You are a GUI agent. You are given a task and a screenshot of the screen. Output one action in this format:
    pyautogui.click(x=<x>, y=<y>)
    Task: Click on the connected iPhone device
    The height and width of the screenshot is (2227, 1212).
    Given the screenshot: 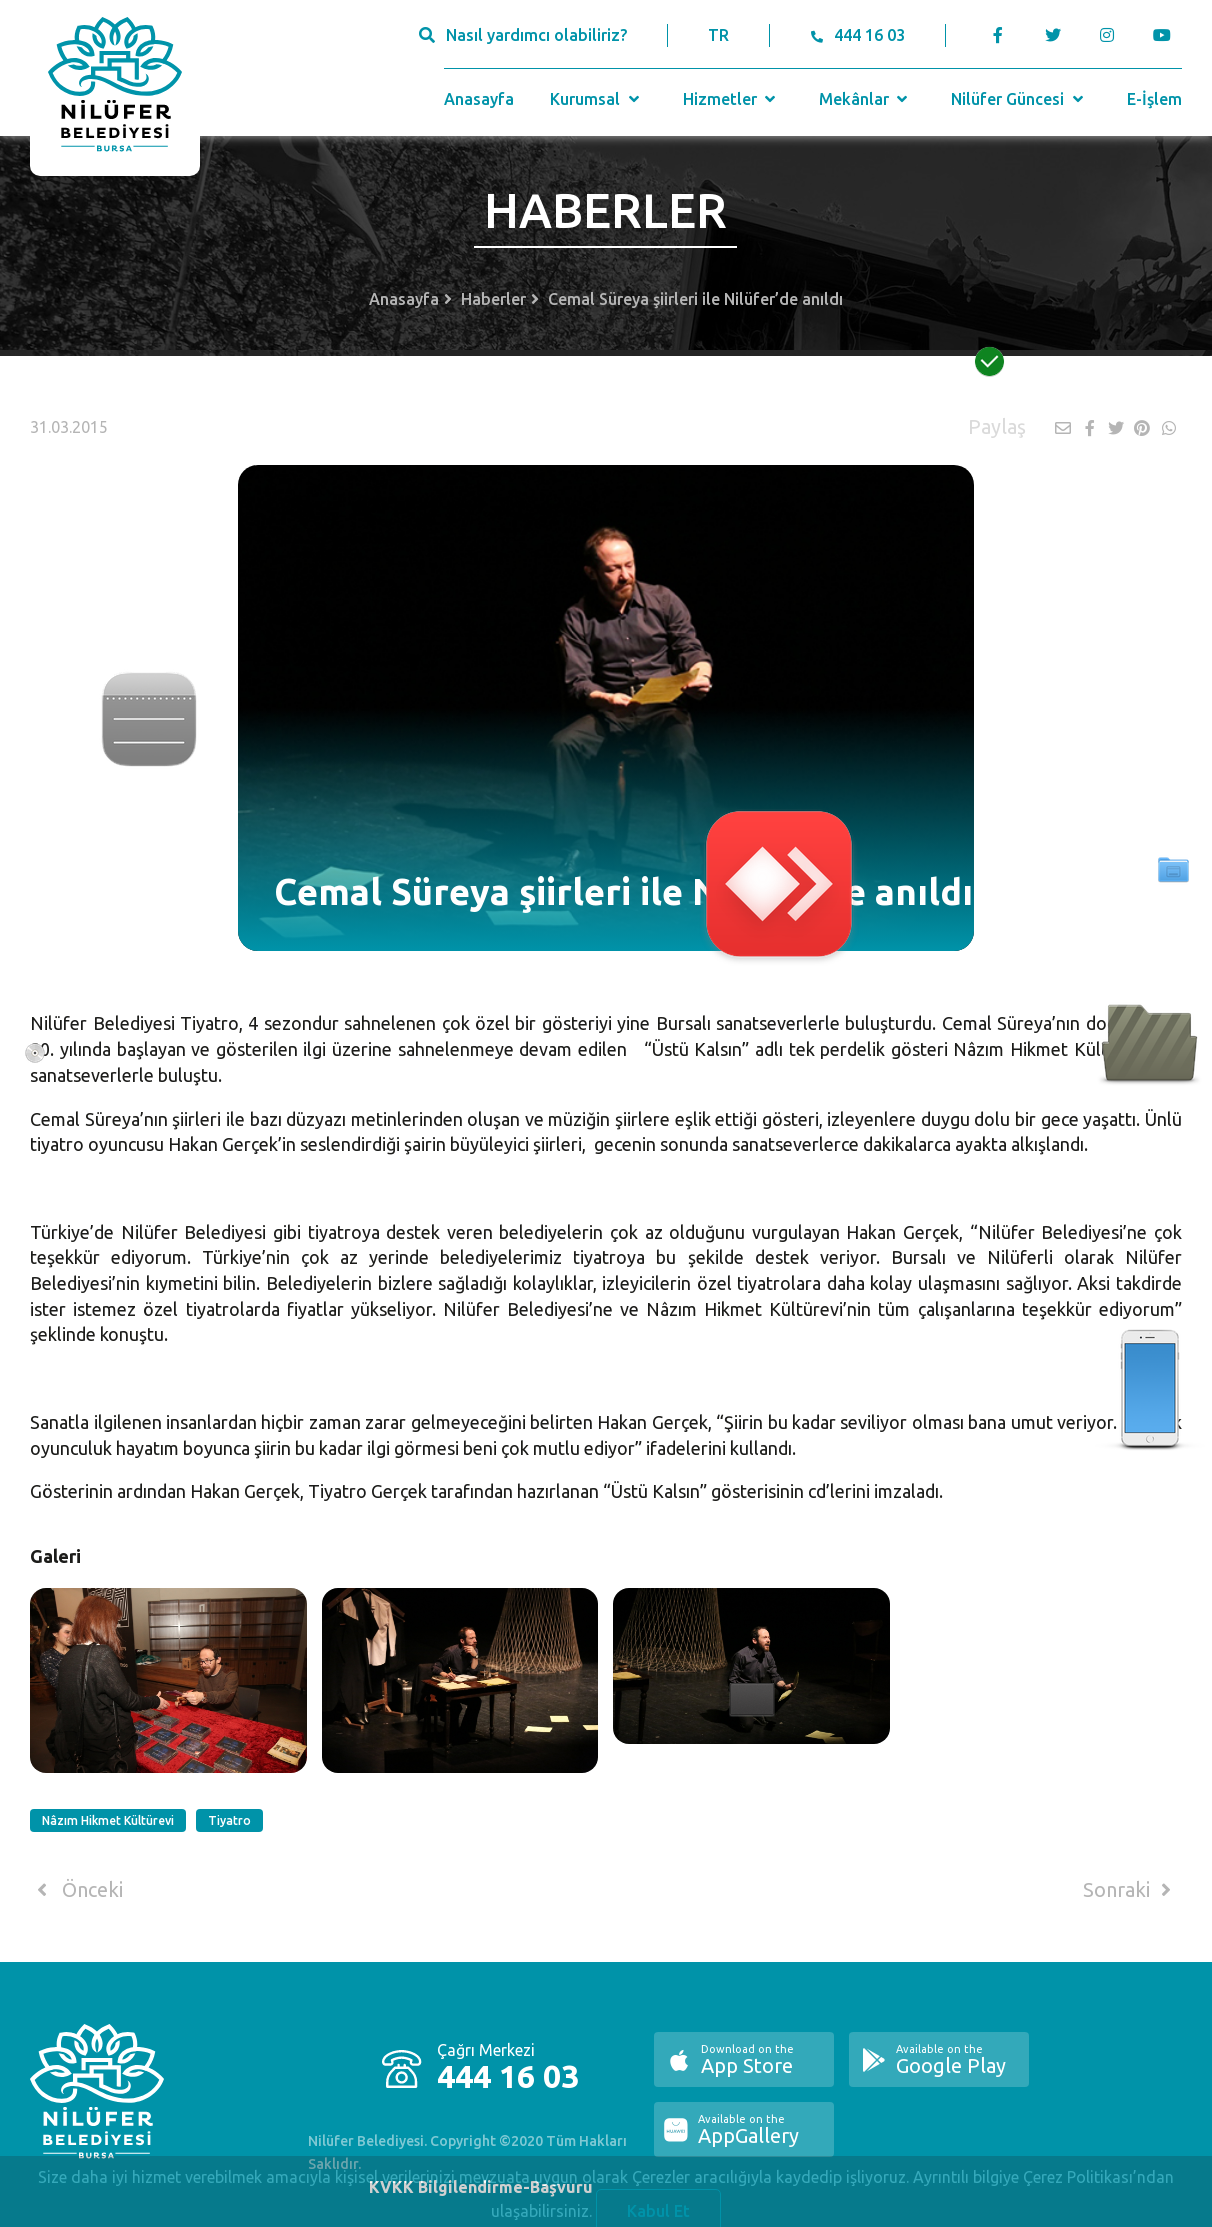 What is the action you would take?
    pyautogui.click(x=1150, y=1390)
    